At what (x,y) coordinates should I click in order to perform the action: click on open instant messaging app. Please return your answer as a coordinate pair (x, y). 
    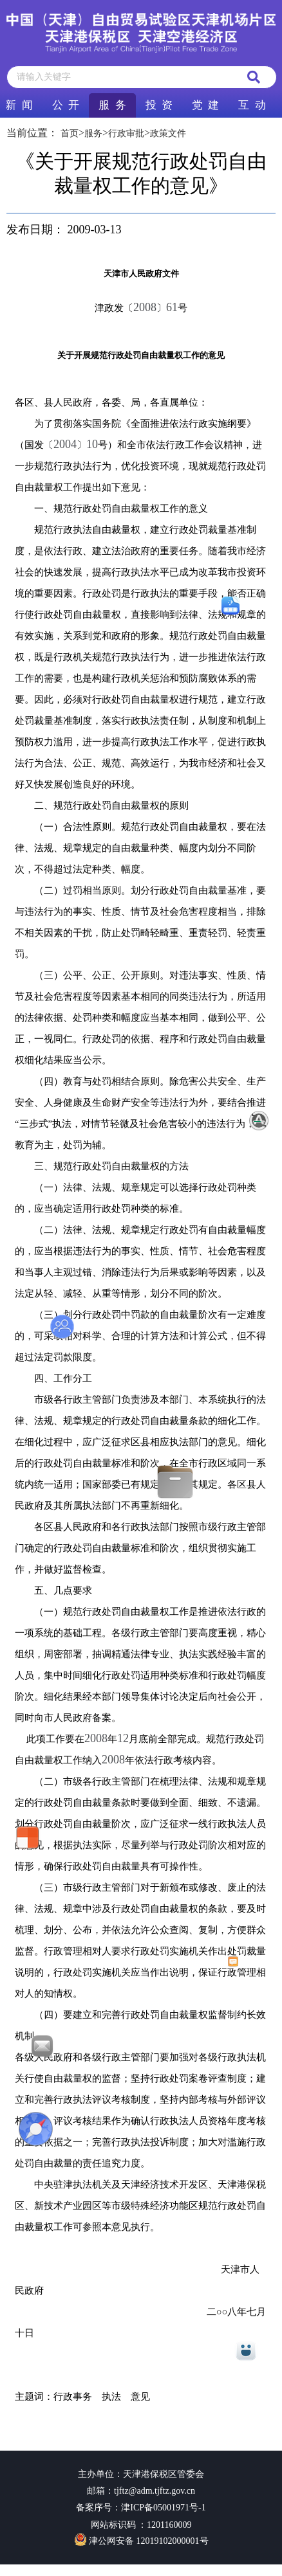
    Looking at the image, I should click on (233, 1961).